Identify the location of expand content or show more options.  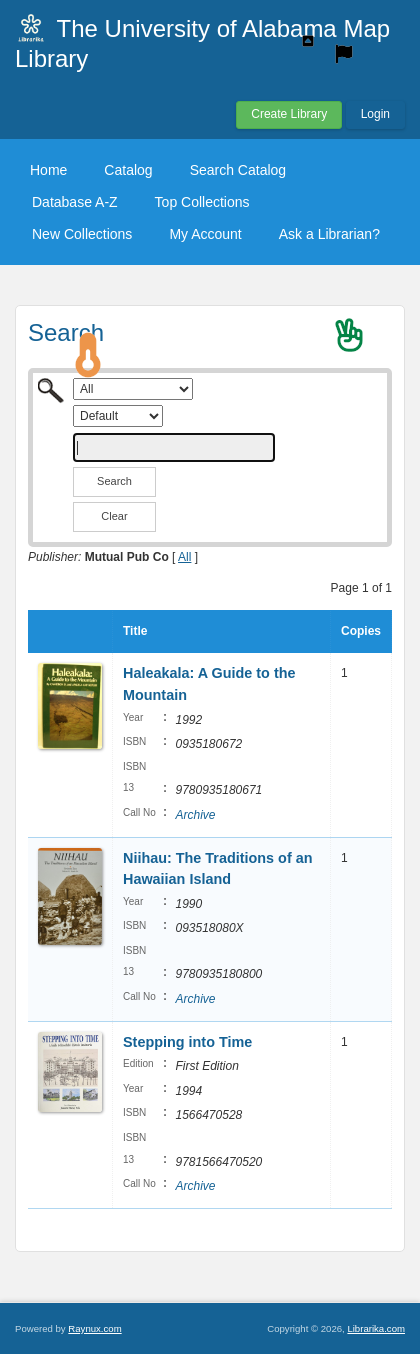
(308, 41).